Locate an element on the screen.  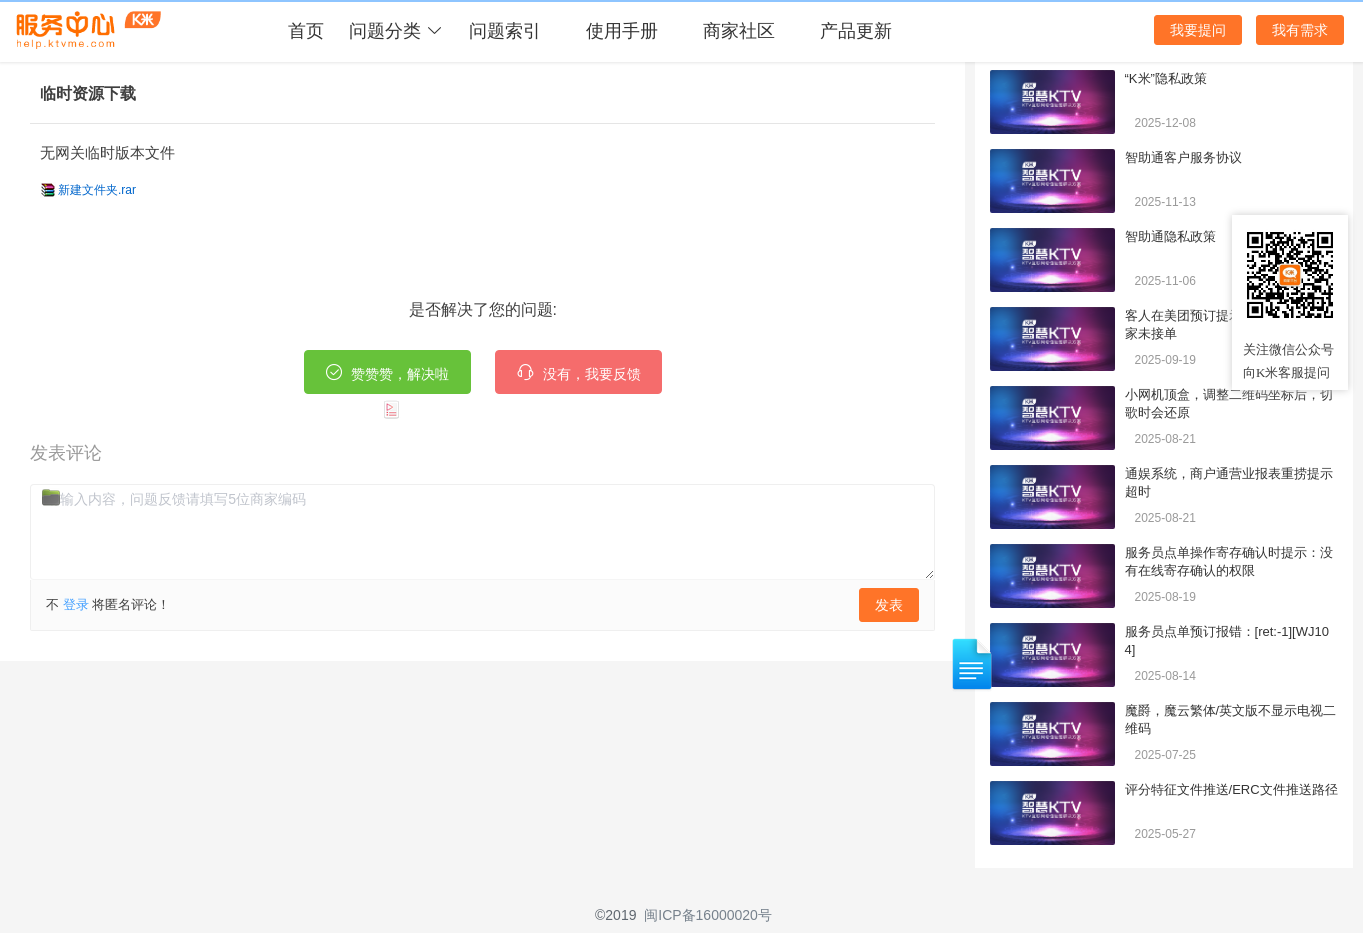
an mpegurl audio playlist file is located at coordinates (391, 409).